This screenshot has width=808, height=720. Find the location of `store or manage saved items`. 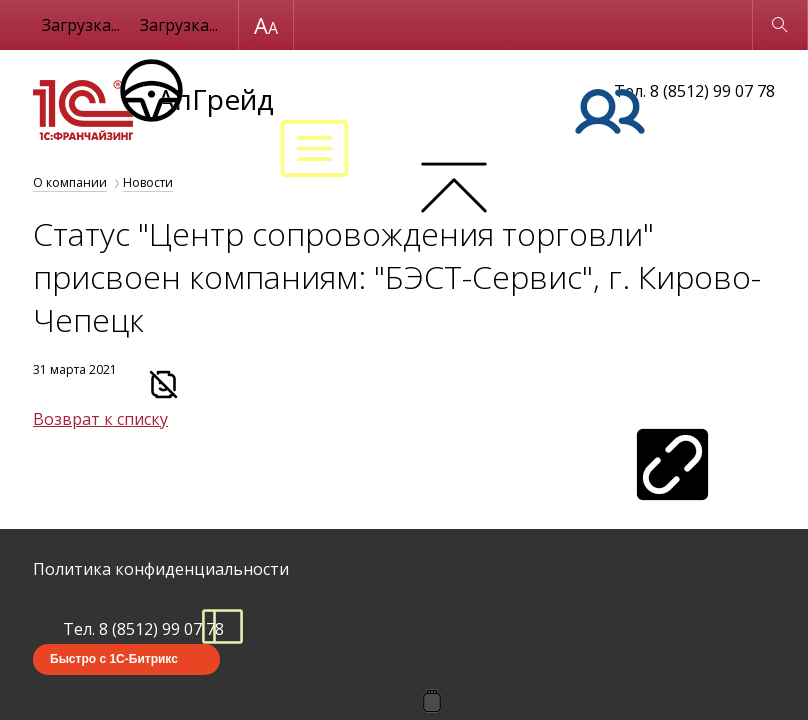

store or manage saved items is located at coordinates (432, 701).